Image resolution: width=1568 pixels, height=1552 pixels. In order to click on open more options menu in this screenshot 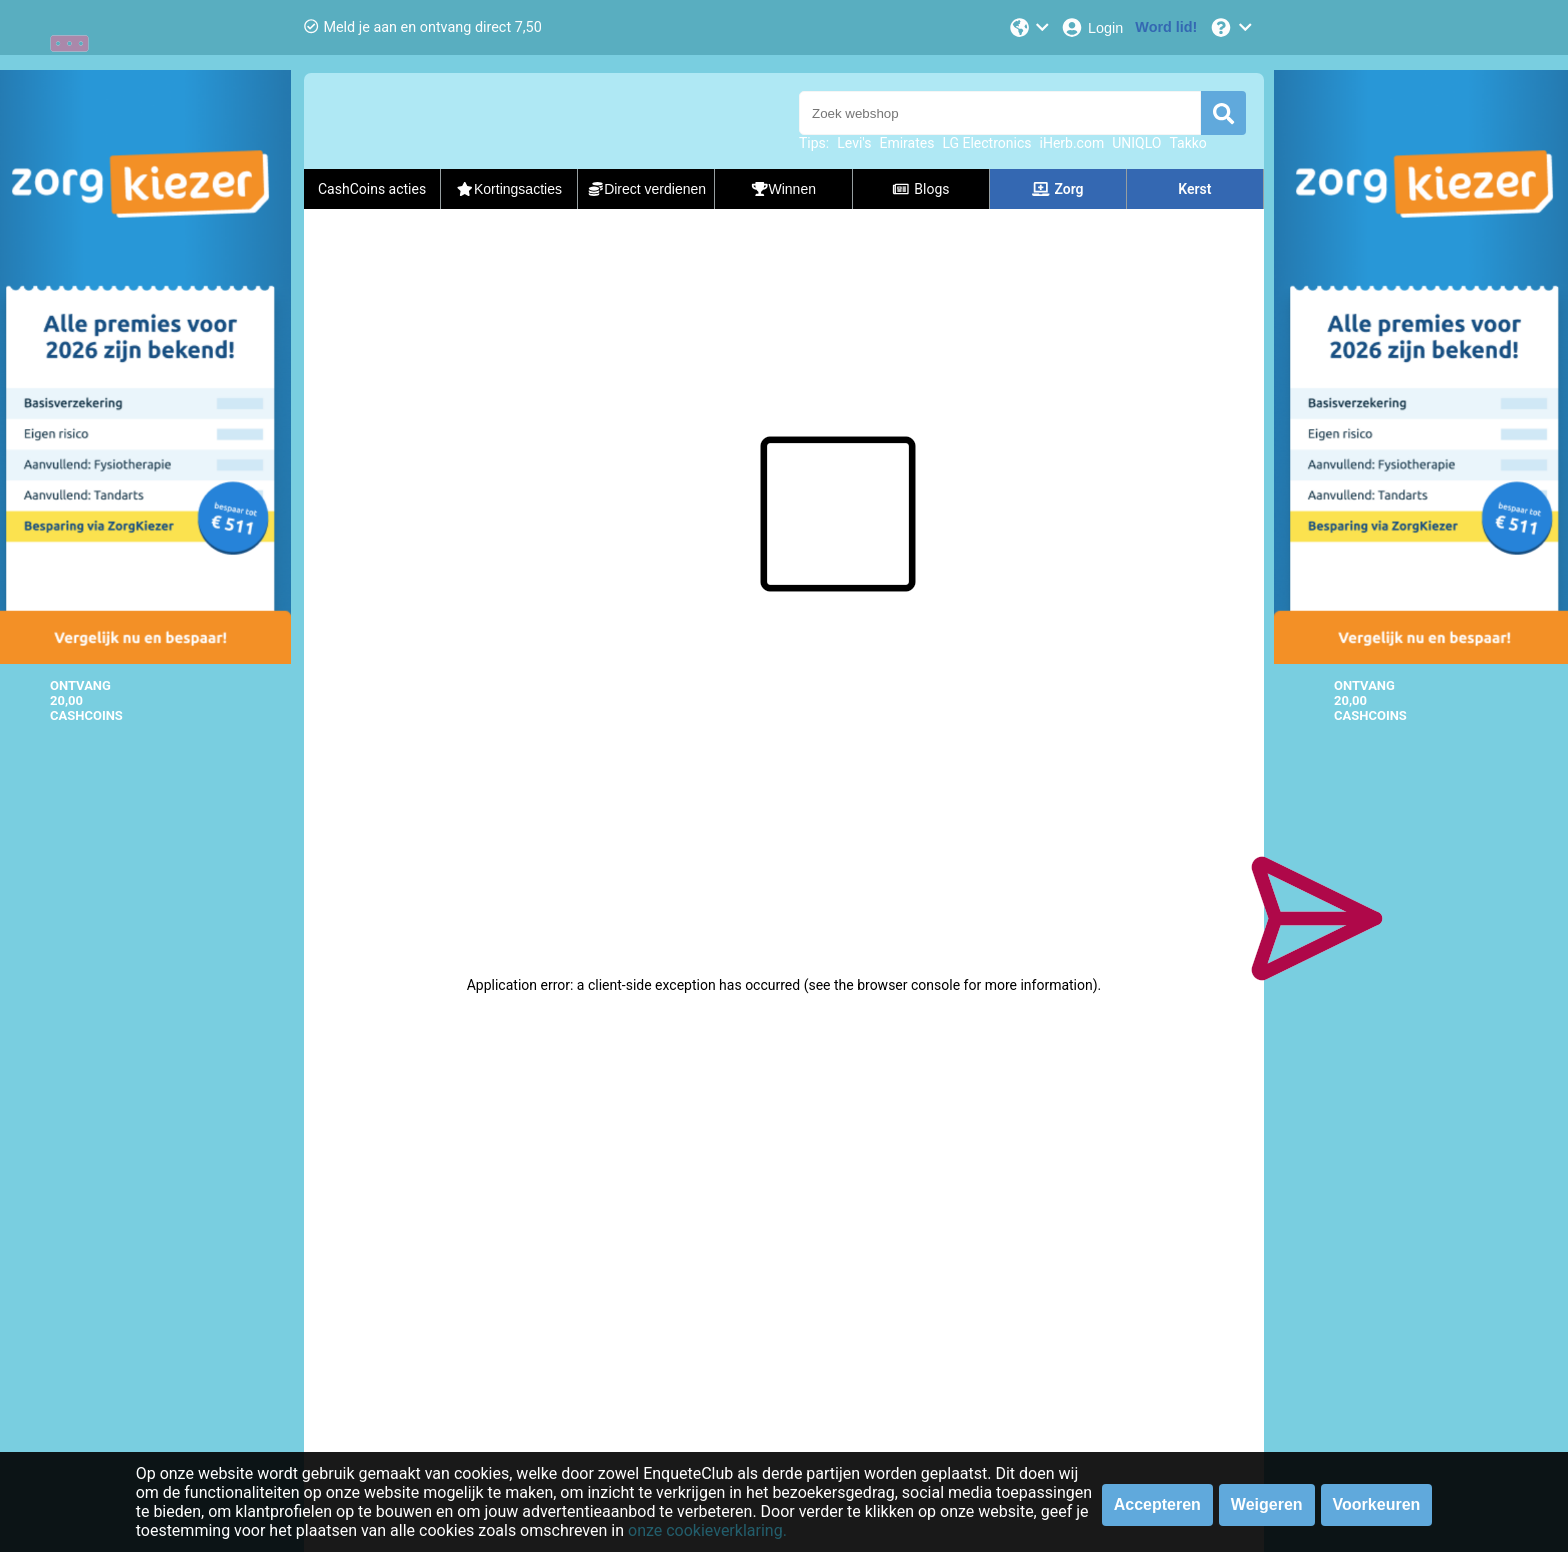, I will do `click(69, 43)`.